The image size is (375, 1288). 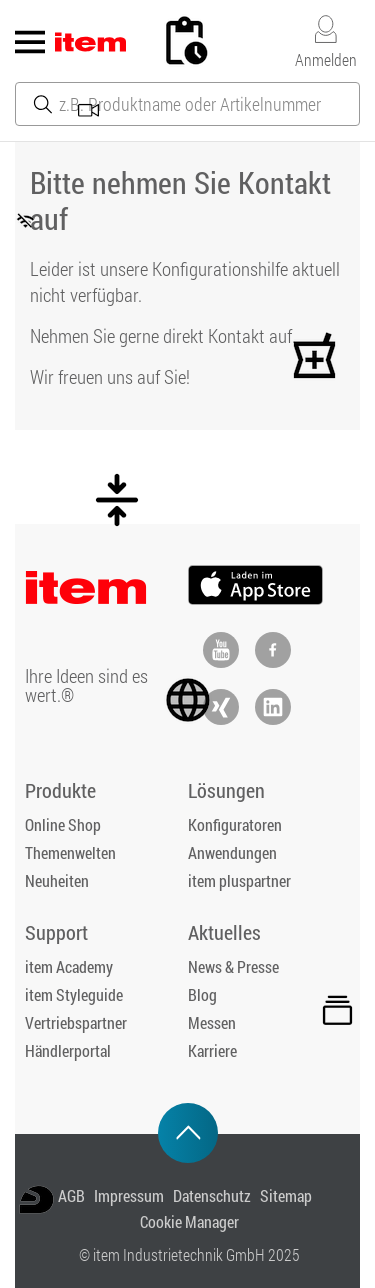 What do you see at coordinates (25, 221) in the screenshot?
I see `indicates wifi is disabled or disconnected` at bounding box center [25, 221].